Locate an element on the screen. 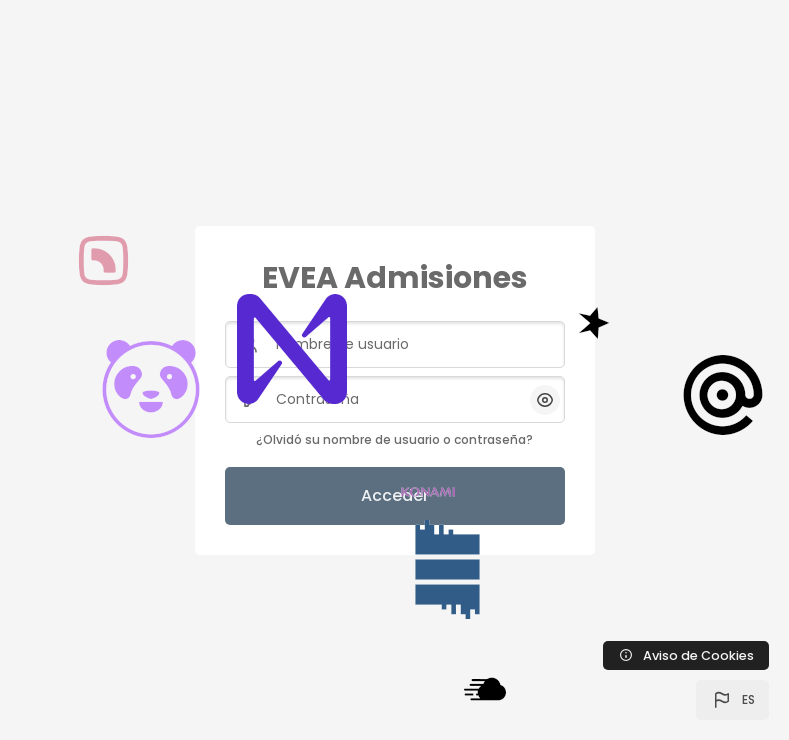 The image size is (789, 740). konami company logo is located at coordinates (428, 492).